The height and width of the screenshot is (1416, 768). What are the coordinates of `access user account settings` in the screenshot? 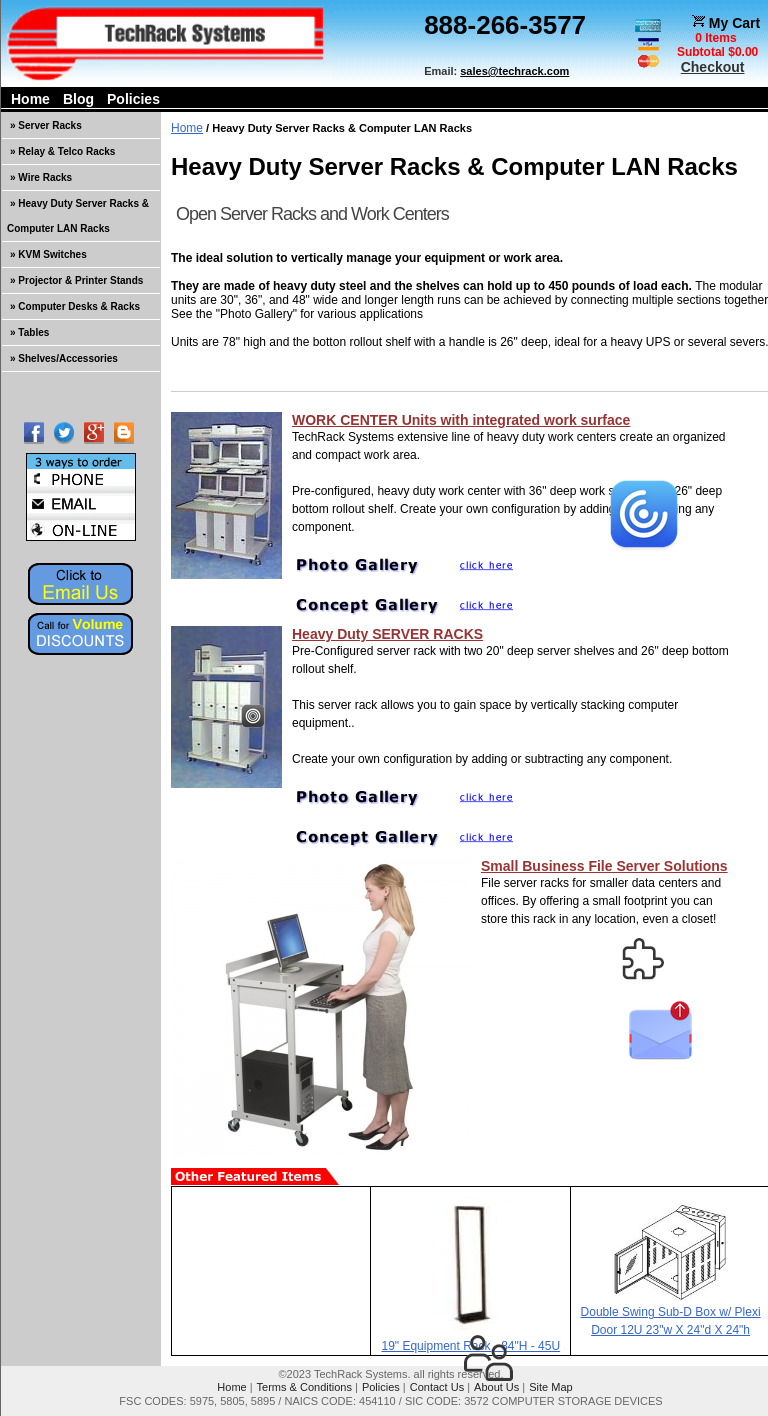 It's located at (488, 1356).